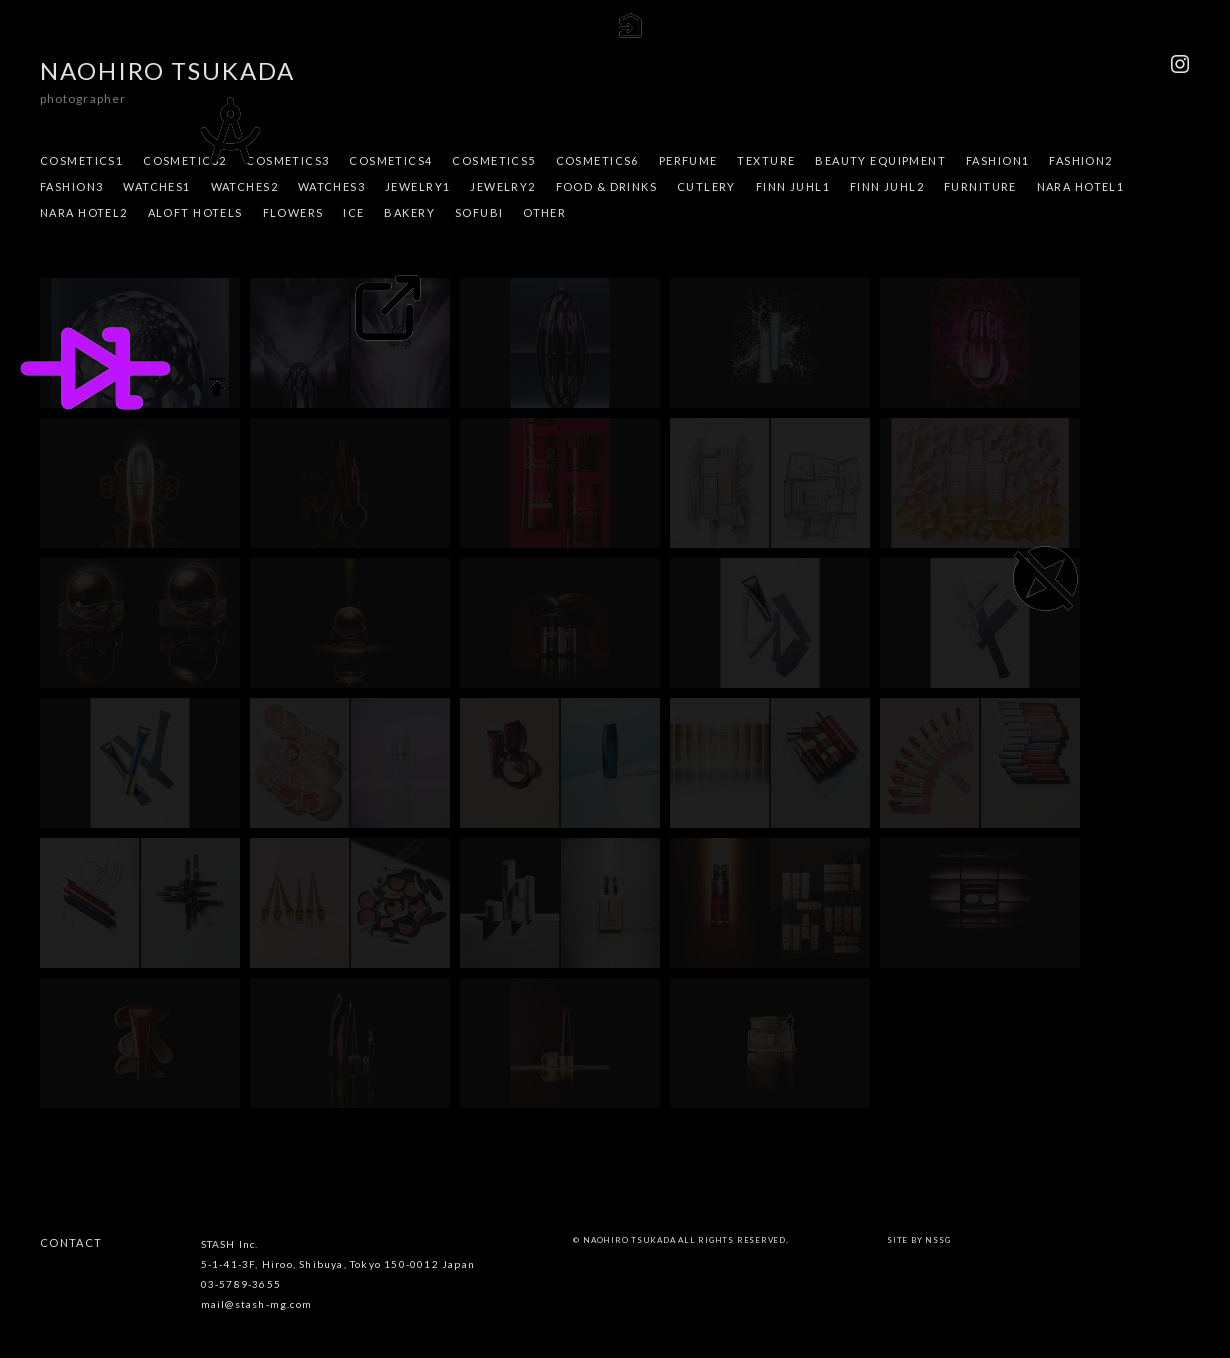 The height and width of the screenshot is (1358, 1230). I want to click on transfer funds or items into an account, so click(630, 25).